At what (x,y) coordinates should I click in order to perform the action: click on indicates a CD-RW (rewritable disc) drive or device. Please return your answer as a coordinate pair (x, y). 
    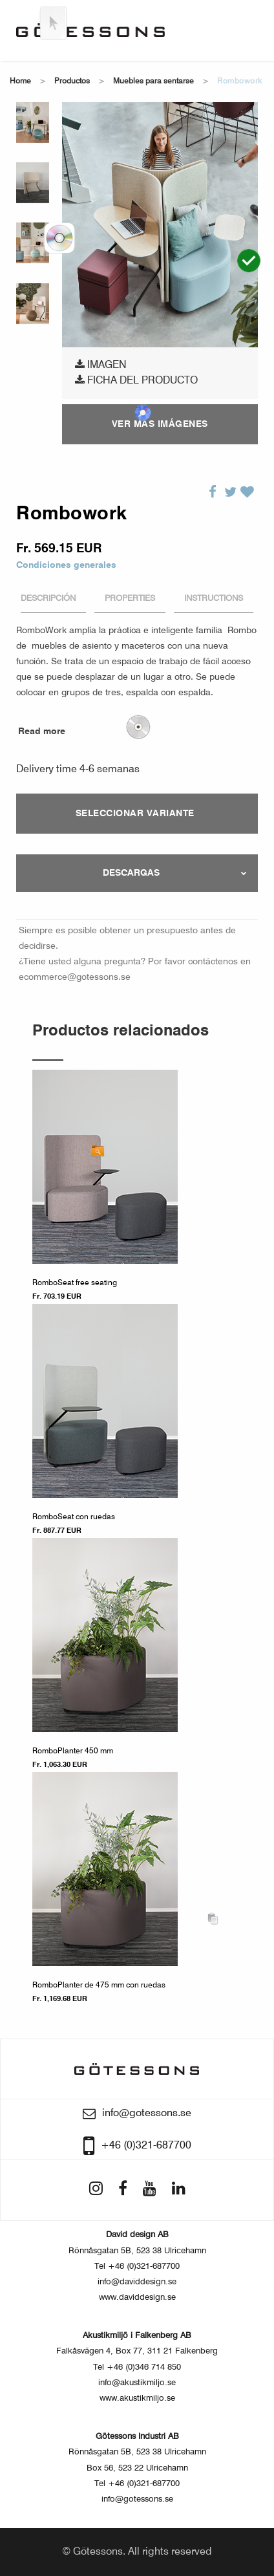
    Looking at the image, I should click on (138, 727).